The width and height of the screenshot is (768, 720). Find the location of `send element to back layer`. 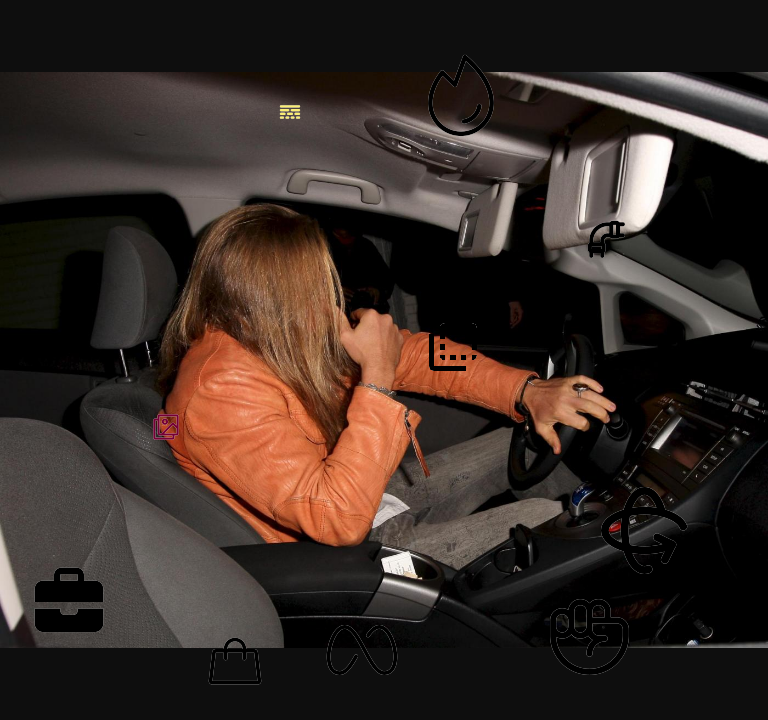

send element to back layer is located at coordinates (453, 347).